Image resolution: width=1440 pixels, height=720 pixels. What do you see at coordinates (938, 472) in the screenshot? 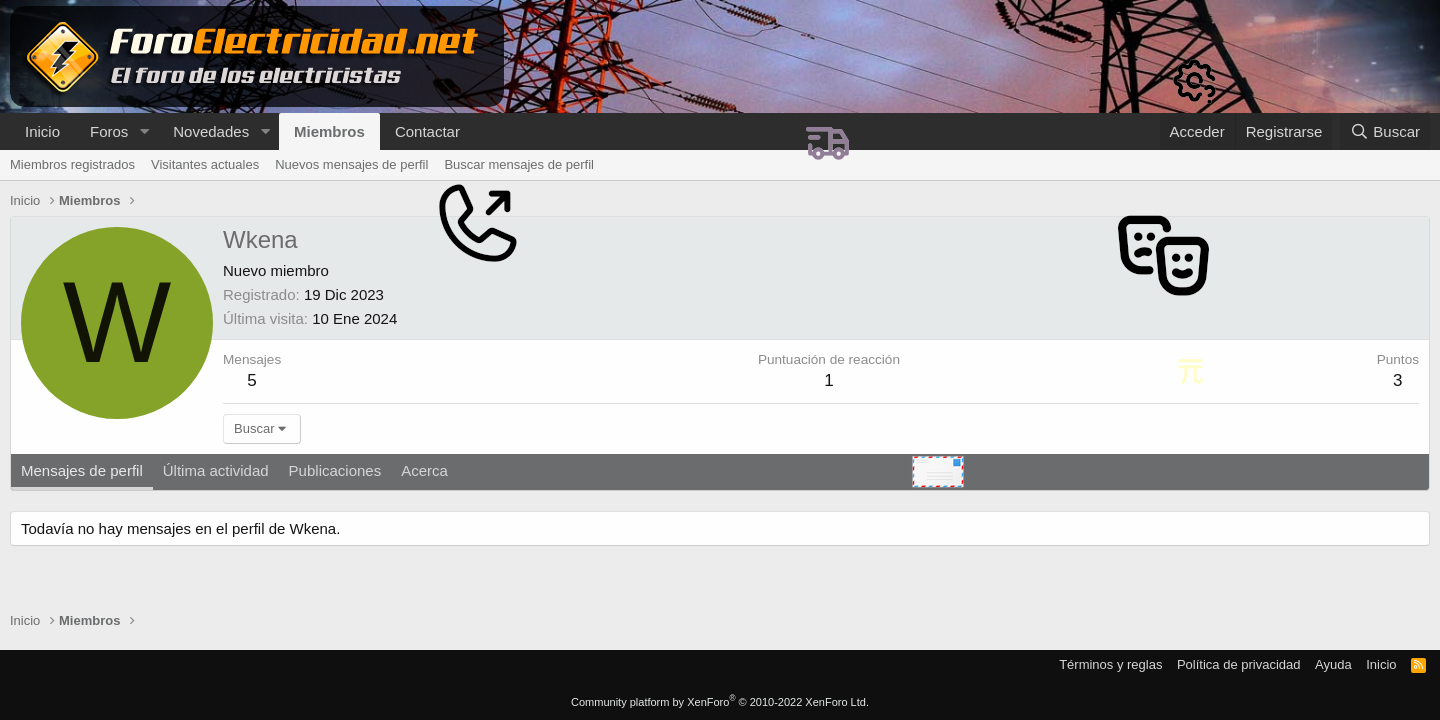
I see `access your inbox or email` at bounding box center [938, 472].